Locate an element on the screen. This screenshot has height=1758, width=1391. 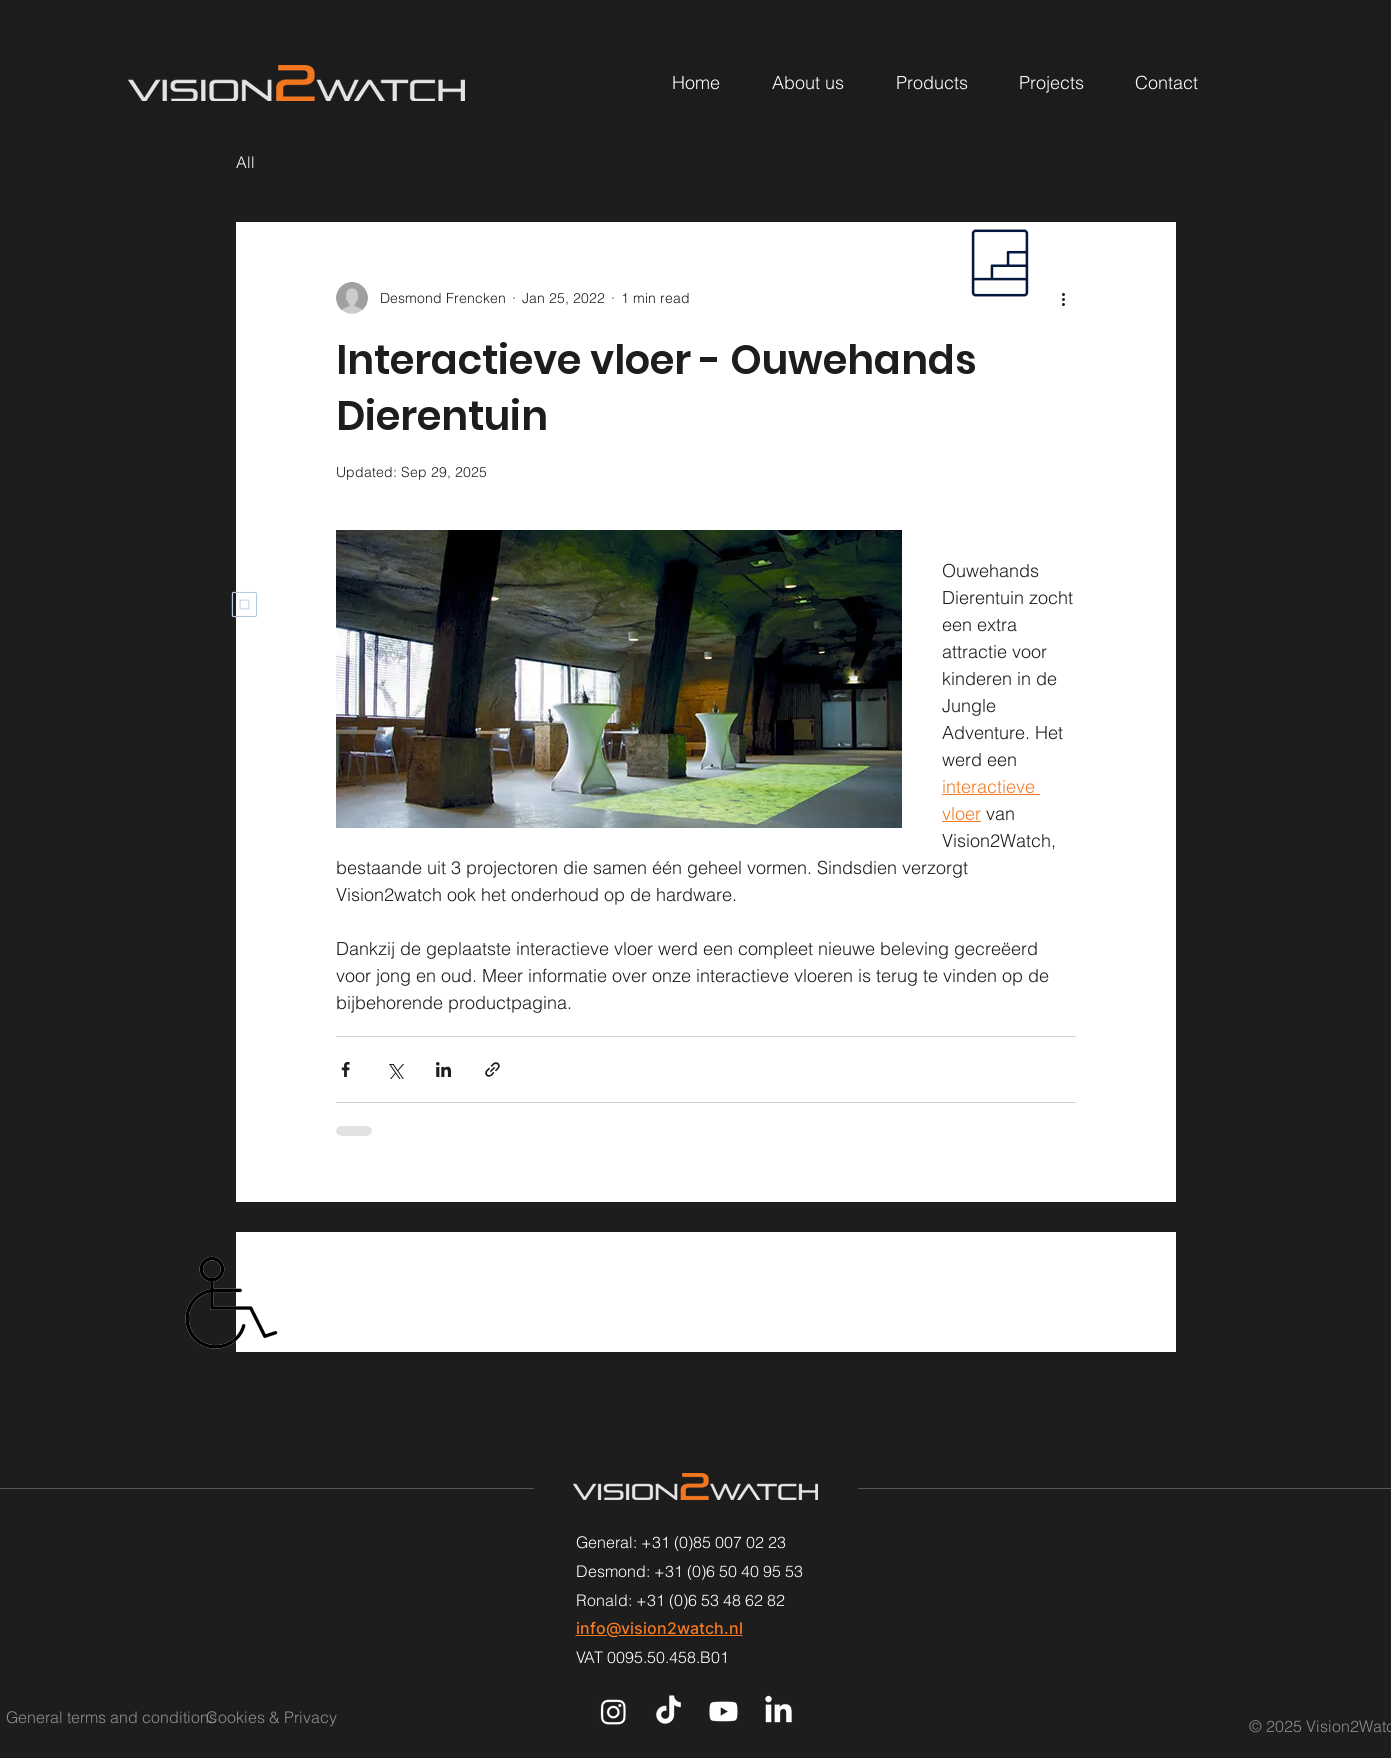
indicates wheelchair accessible facilities is located at coordinates (222, 1304).